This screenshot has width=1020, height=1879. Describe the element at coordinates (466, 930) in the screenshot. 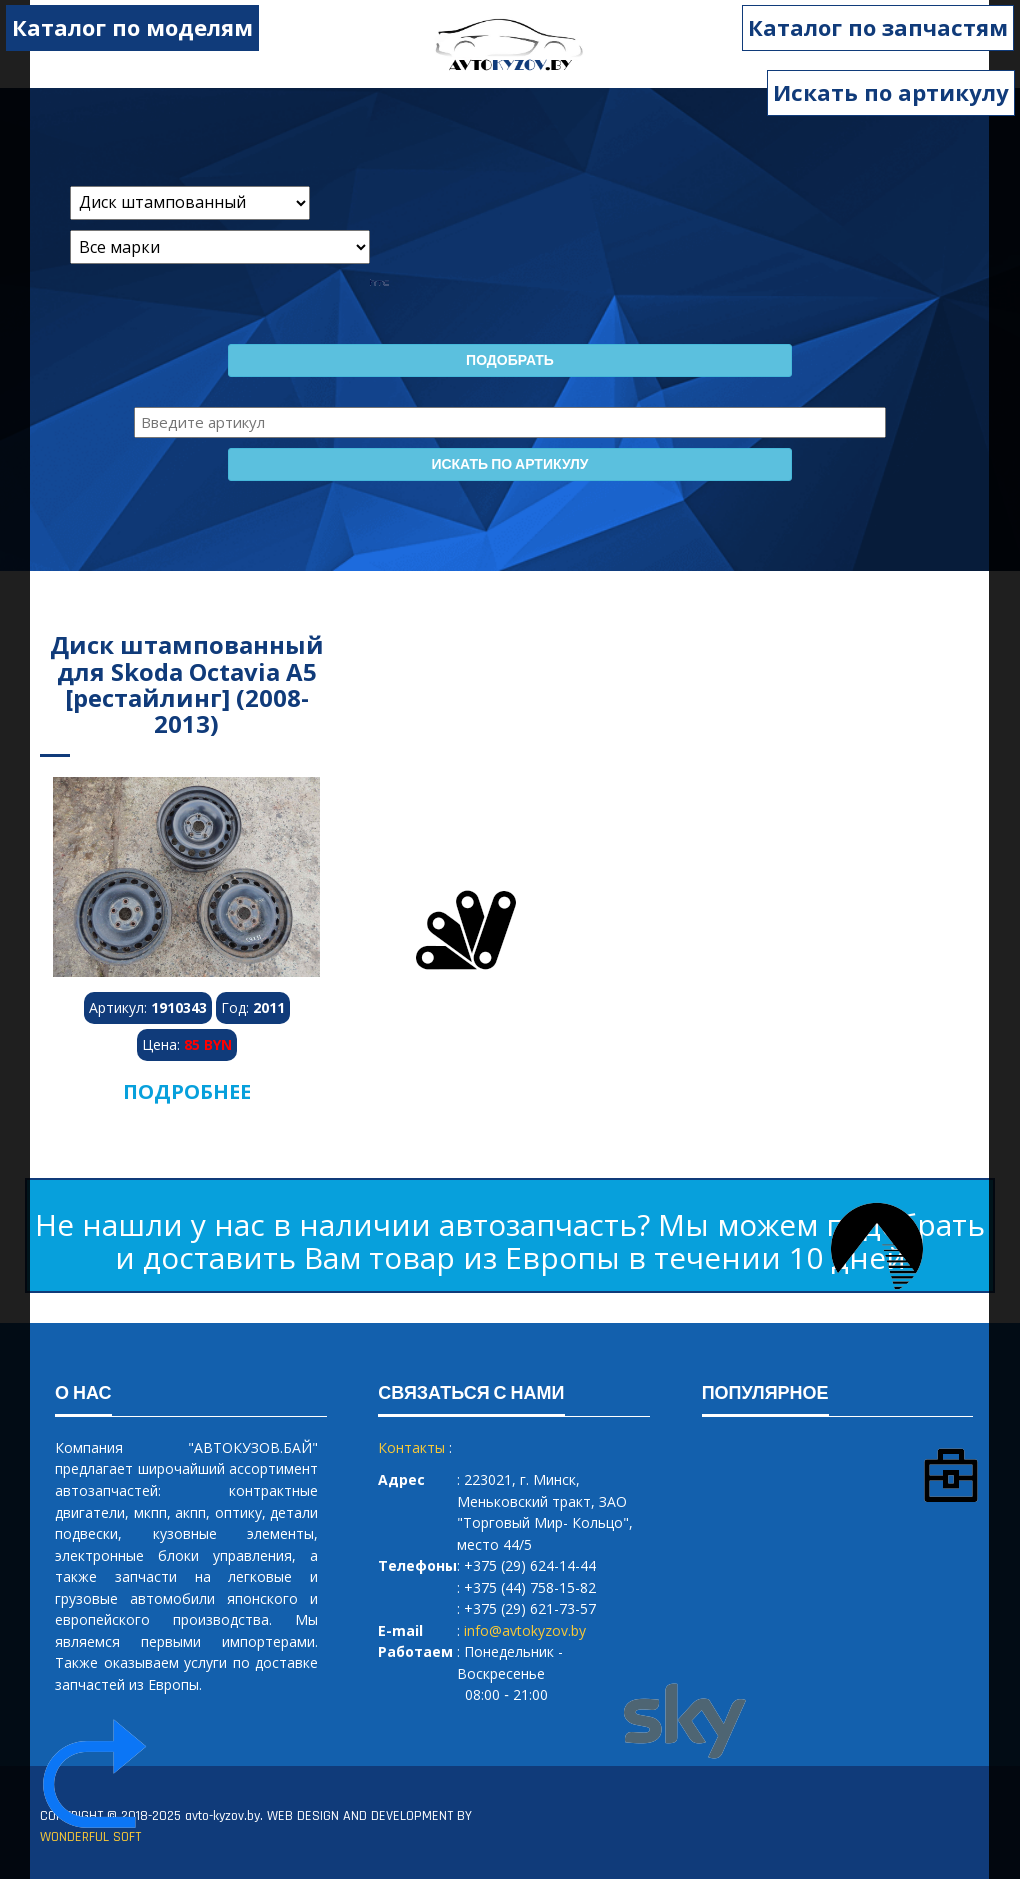

I see `Google Apps Script logo` at that location.